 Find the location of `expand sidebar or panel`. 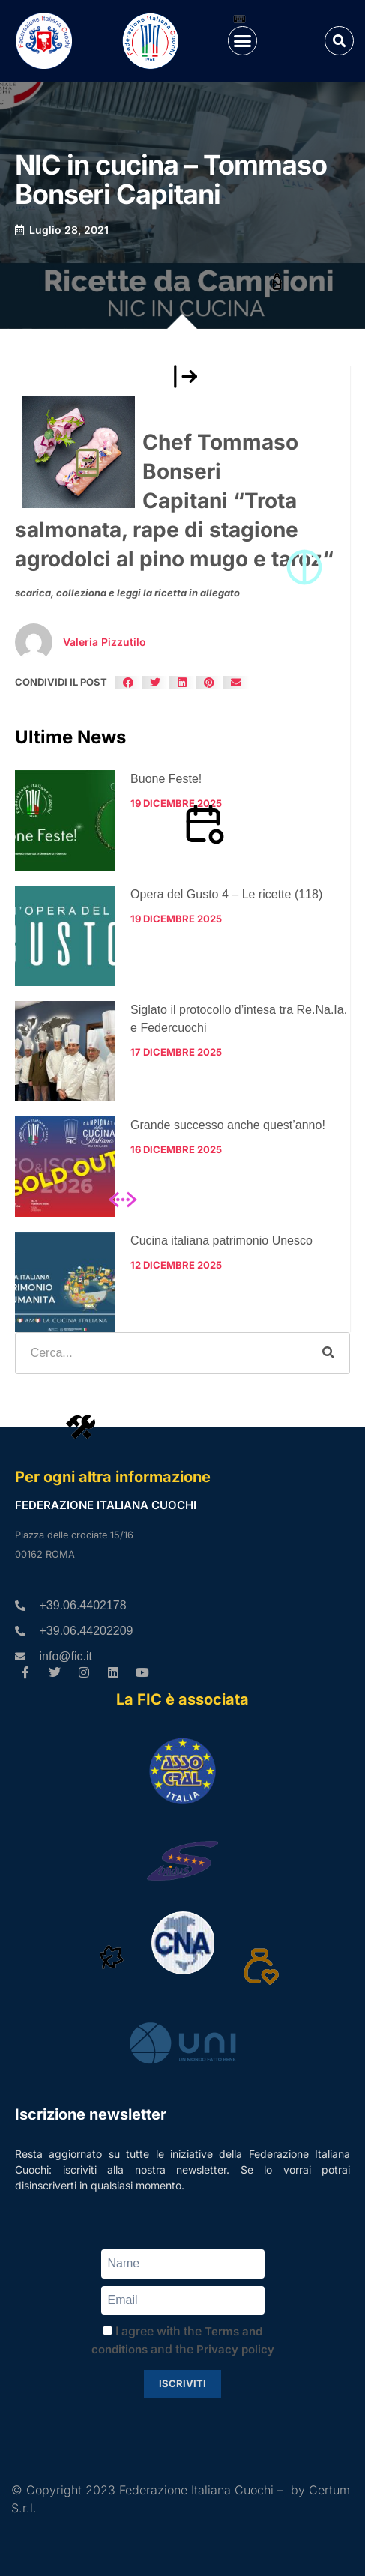

expand sidebar or panel is located at coordinates (185, 376).